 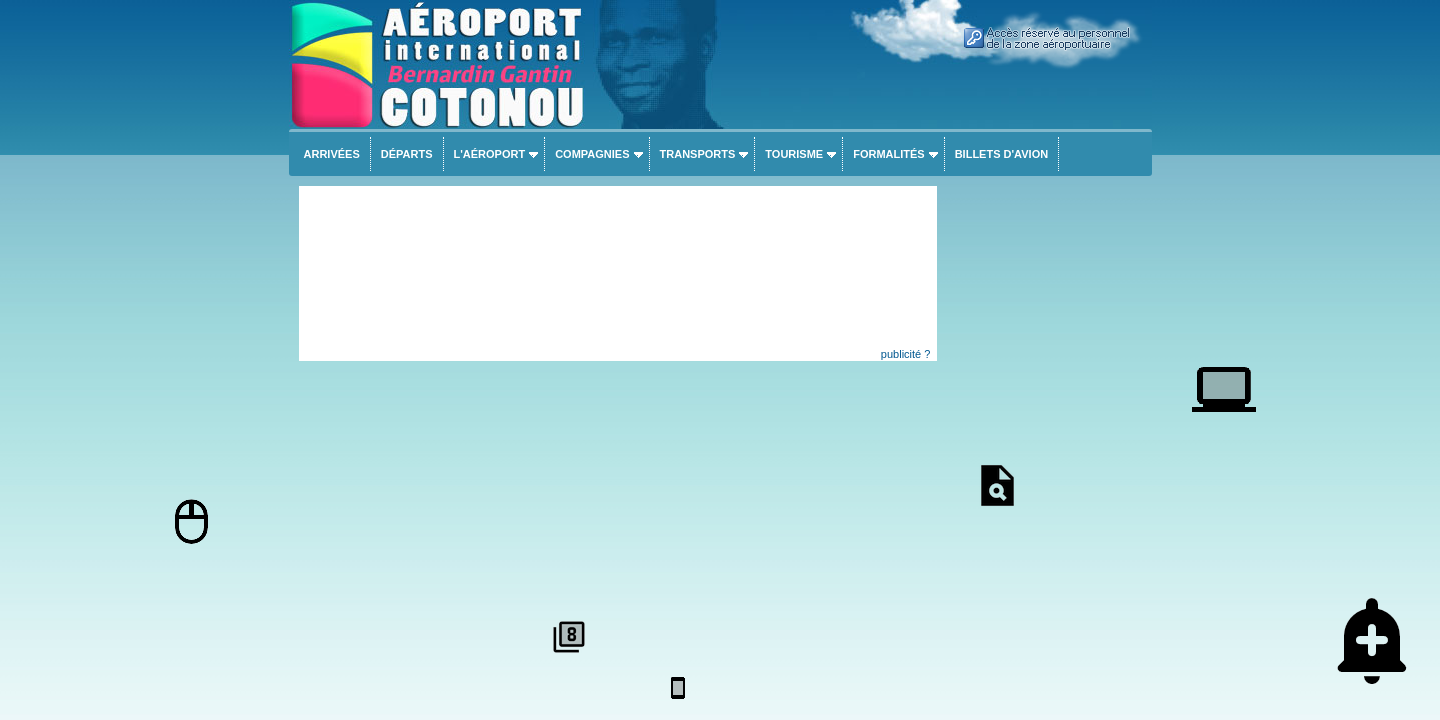 What do you see at coordinates (678, 688) in the screenshot?
I see `indicates mobile device or smartphone view` at bounding box center [678, 688].